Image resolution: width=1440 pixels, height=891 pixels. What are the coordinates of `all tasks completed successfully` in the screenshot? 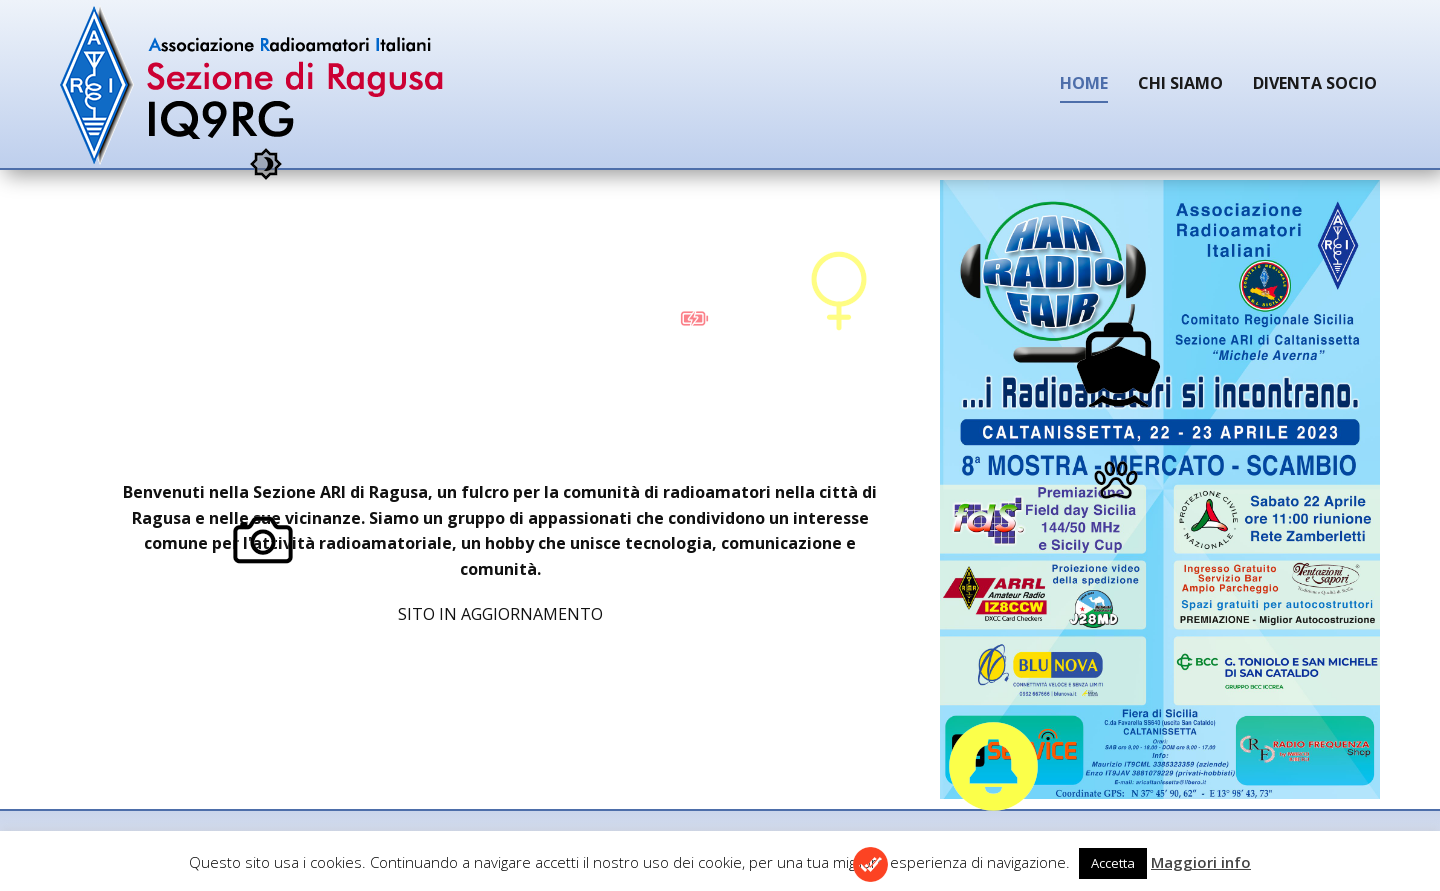 It's located at (870, 864).